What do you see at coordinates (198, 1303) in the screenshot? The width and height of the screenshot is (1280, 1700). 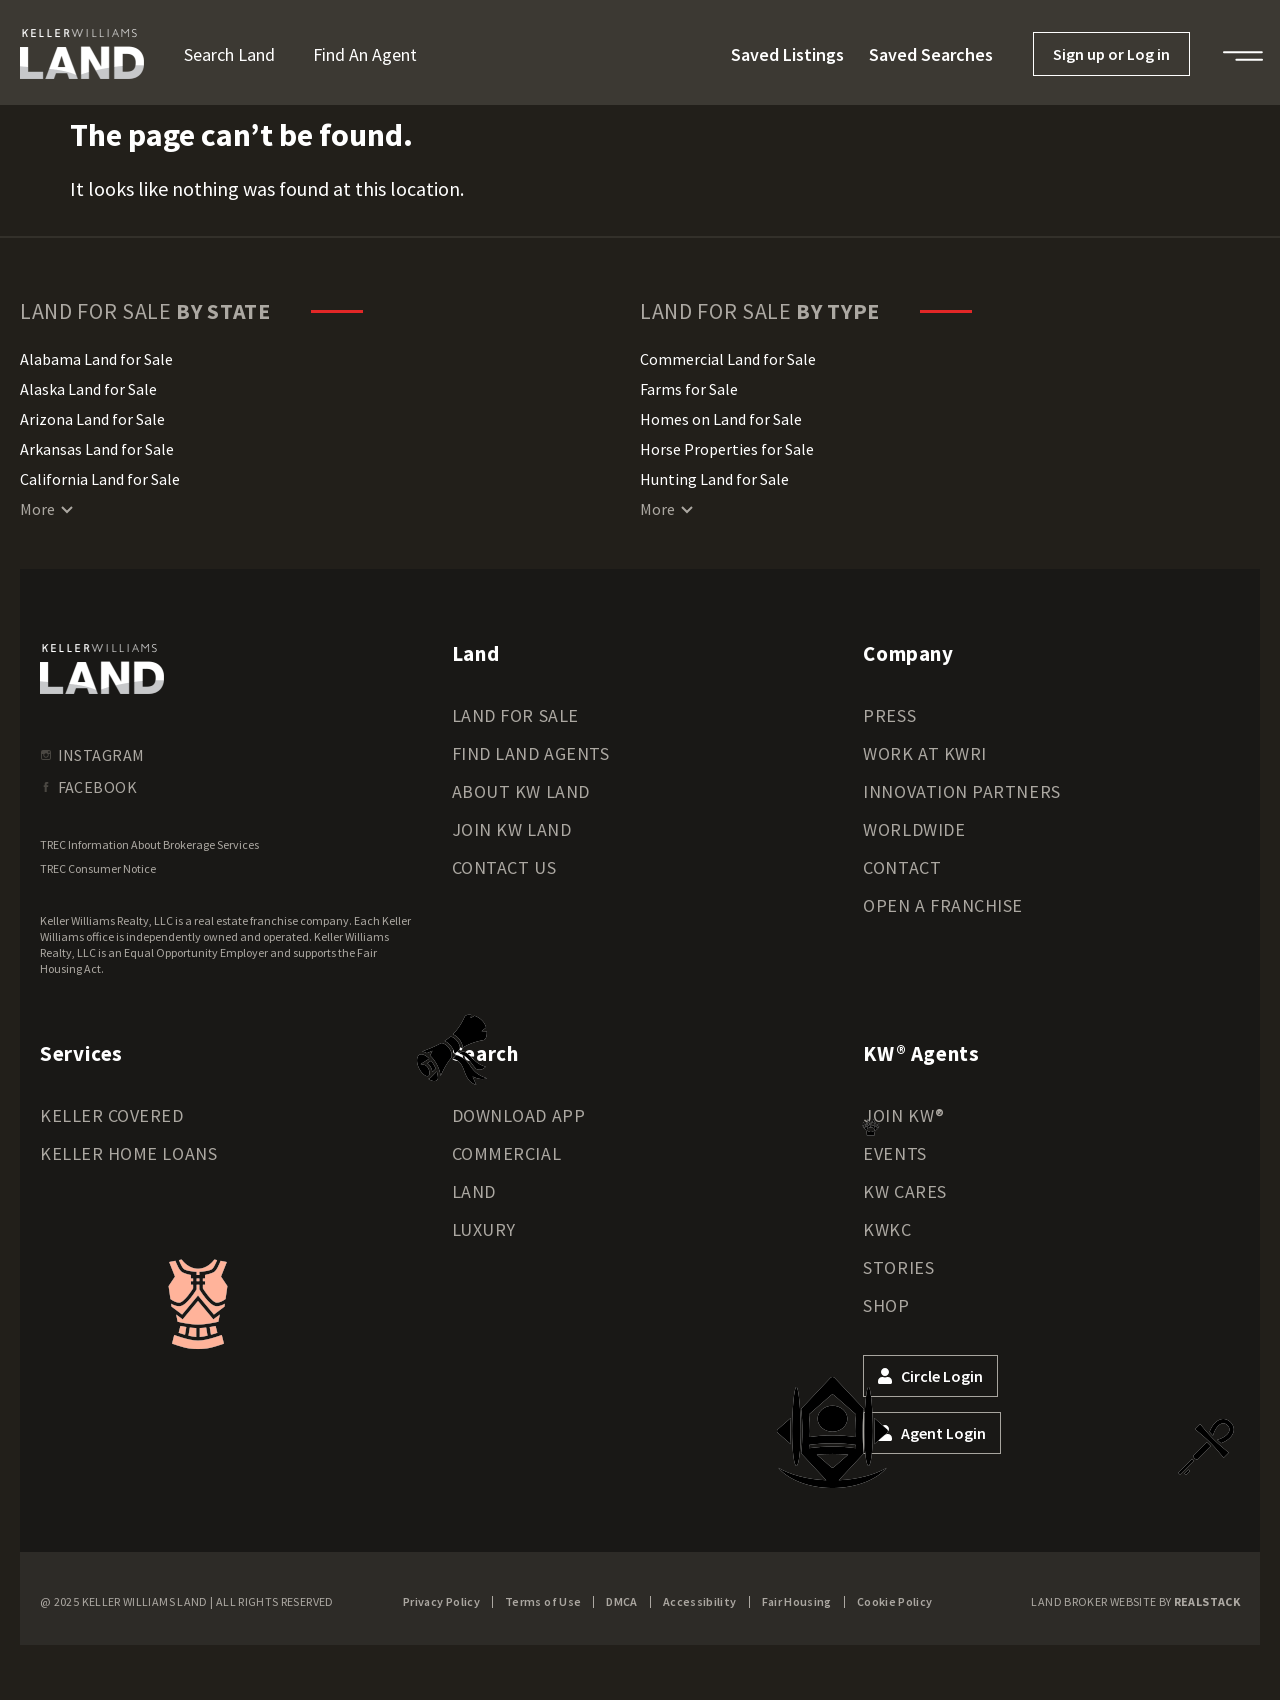 I see `equip leather armor to your character` at bounding box center [198, 1303].